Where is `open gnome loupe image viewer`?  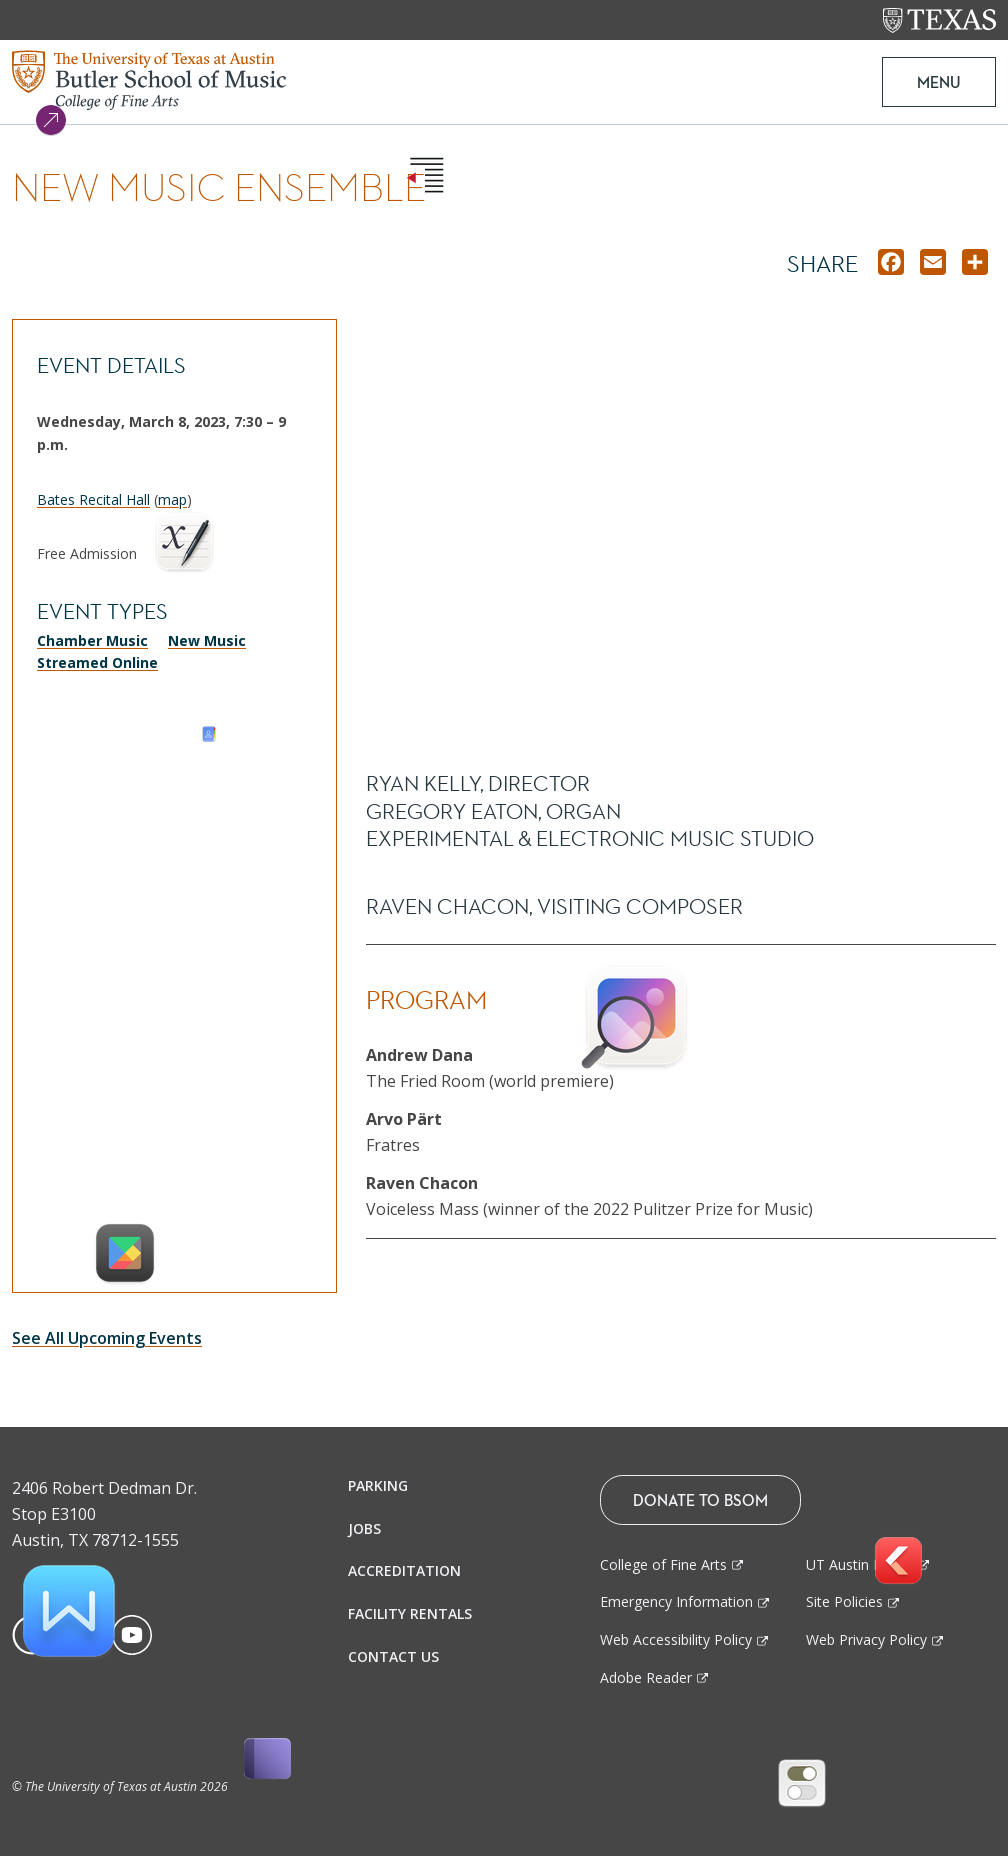
open gnome loupe image viewer is located at coordinates (636, 1015).